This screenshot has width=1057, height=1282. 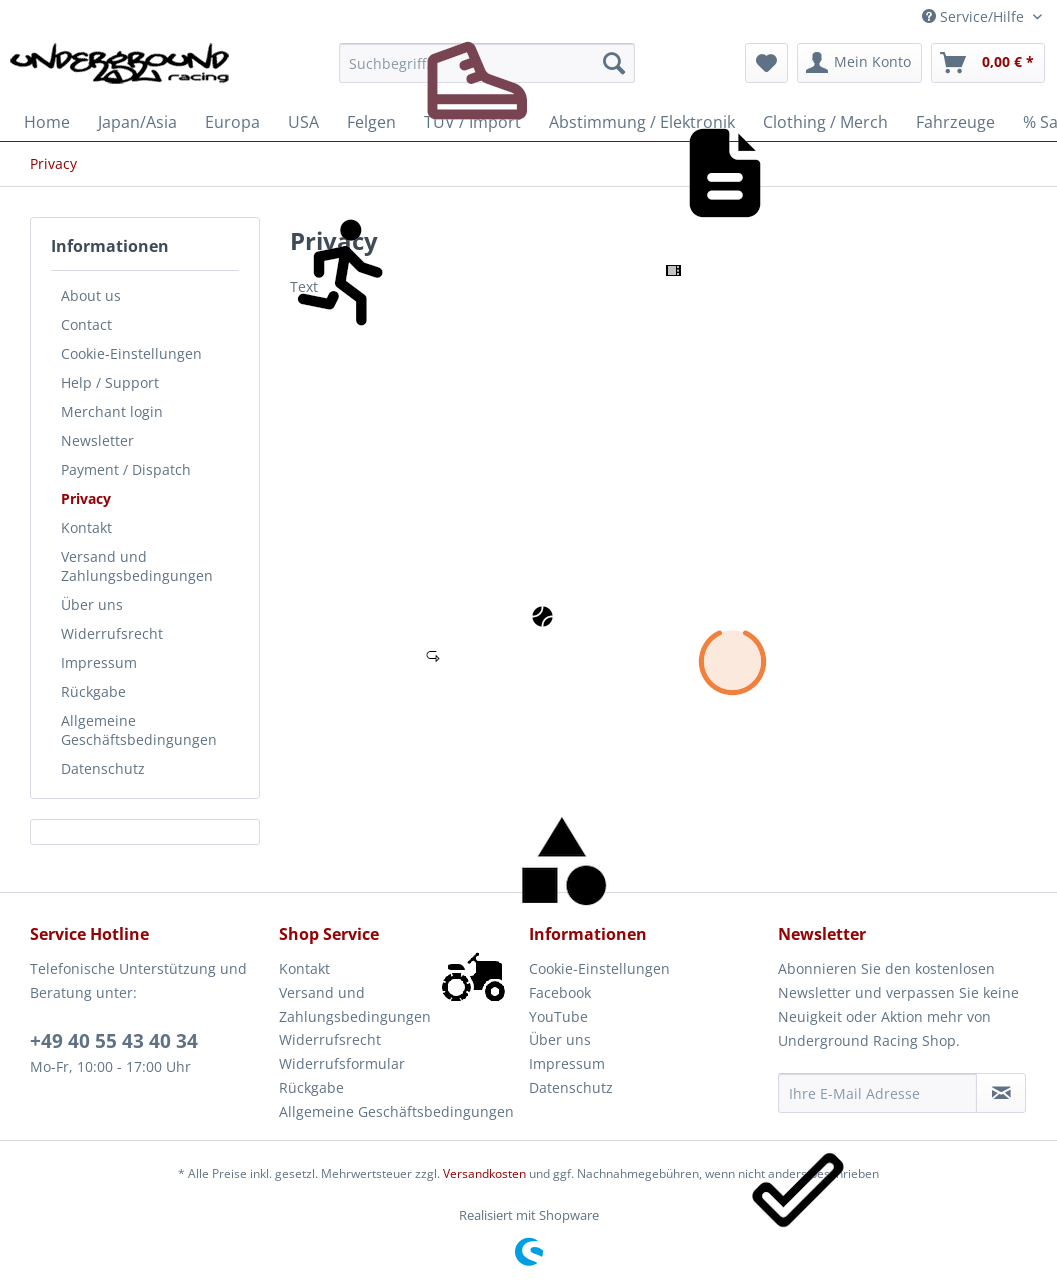 What do you see at coordinates (673, 270) in the screenshot?
I see `toggle sidebar panel visibility` at bounding box center [673, 270].